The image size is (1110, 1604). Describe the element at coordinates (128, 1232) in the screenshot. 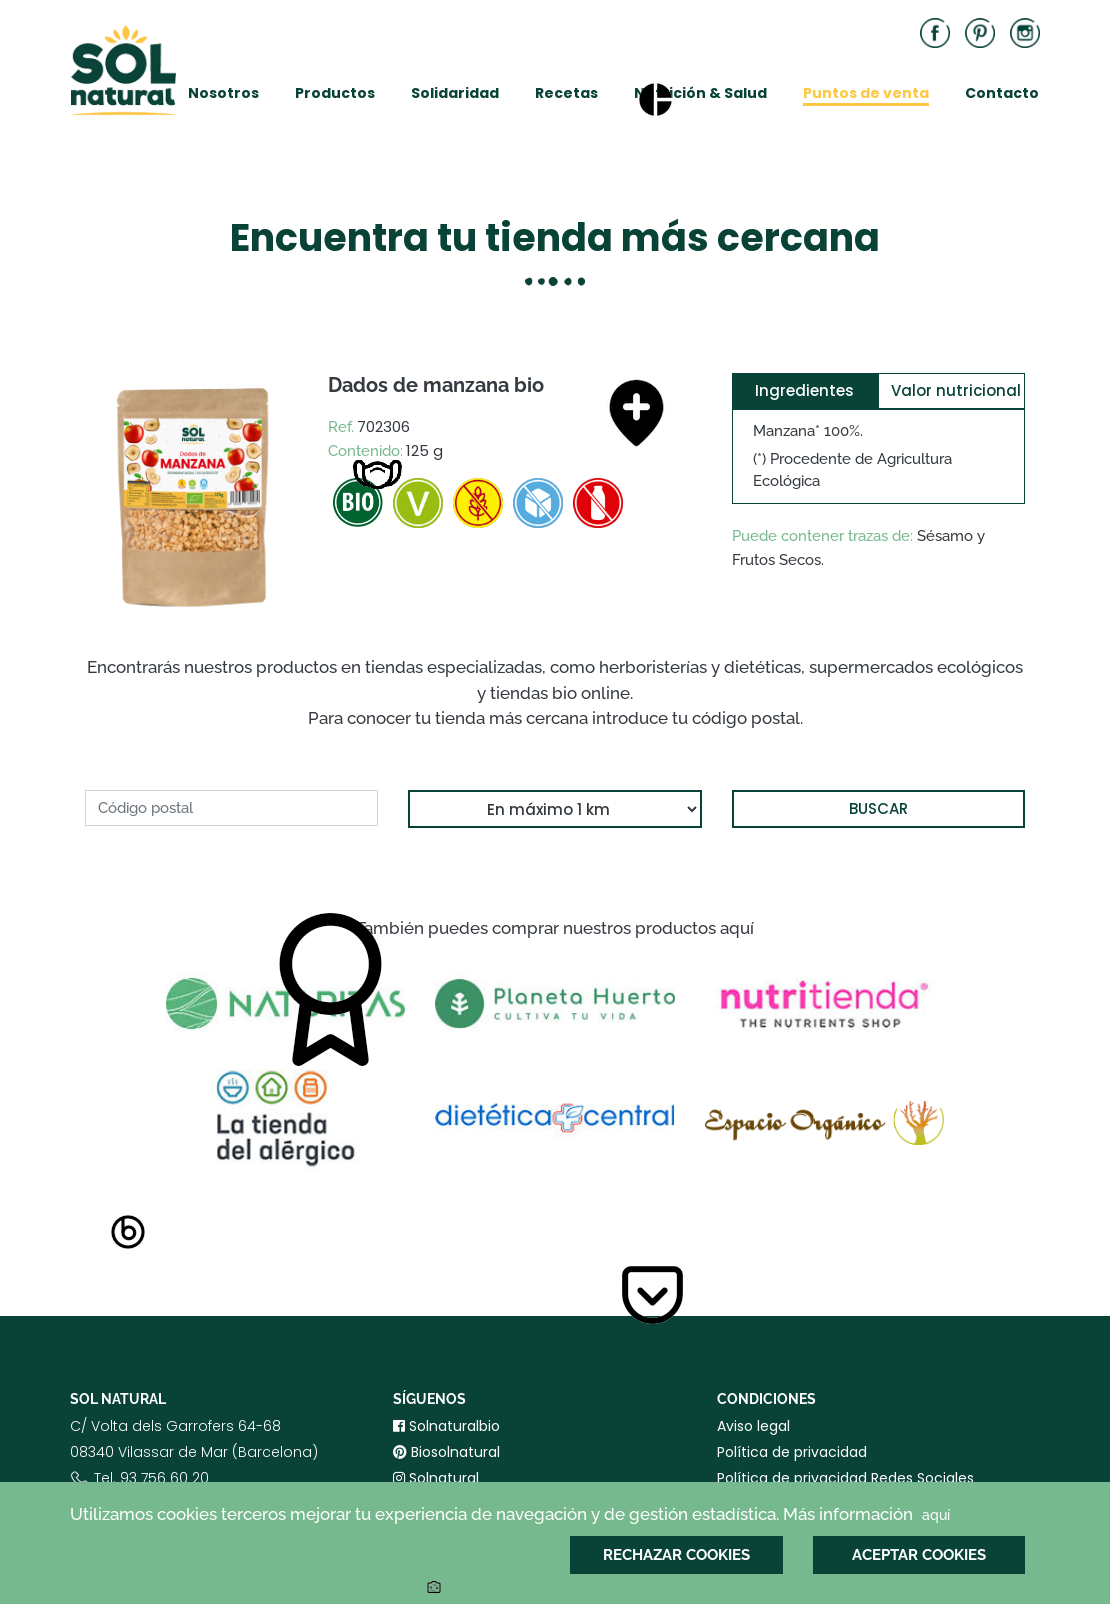

I see `beats audio brand logo` at that location.